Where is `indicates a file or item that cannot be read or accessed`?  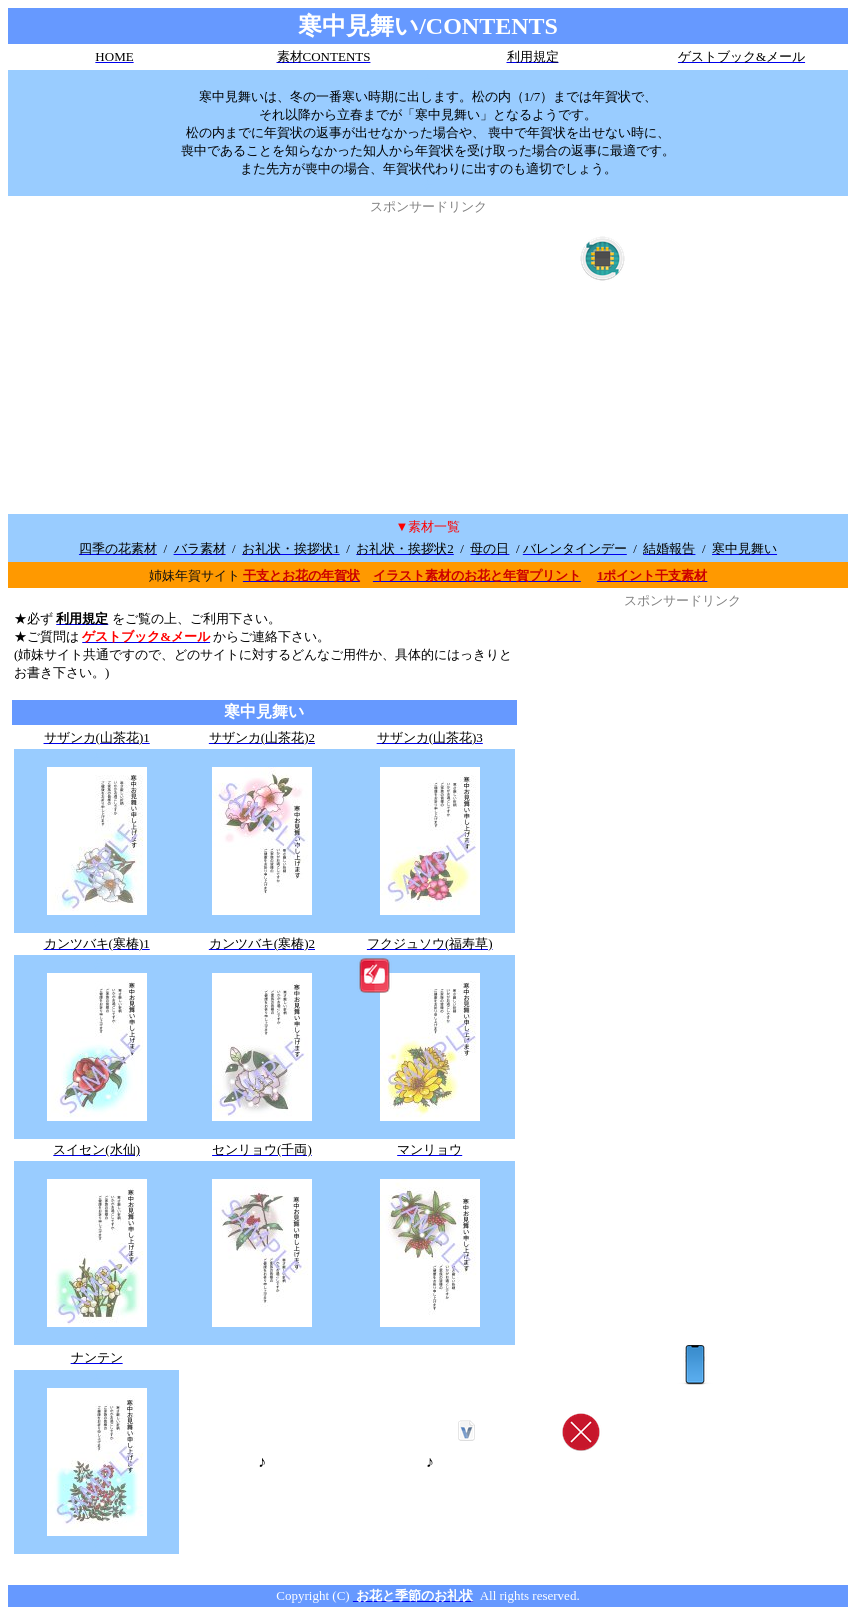 indicates a file or item that cannot be read or accessed is located at coordinates (581, 1432).